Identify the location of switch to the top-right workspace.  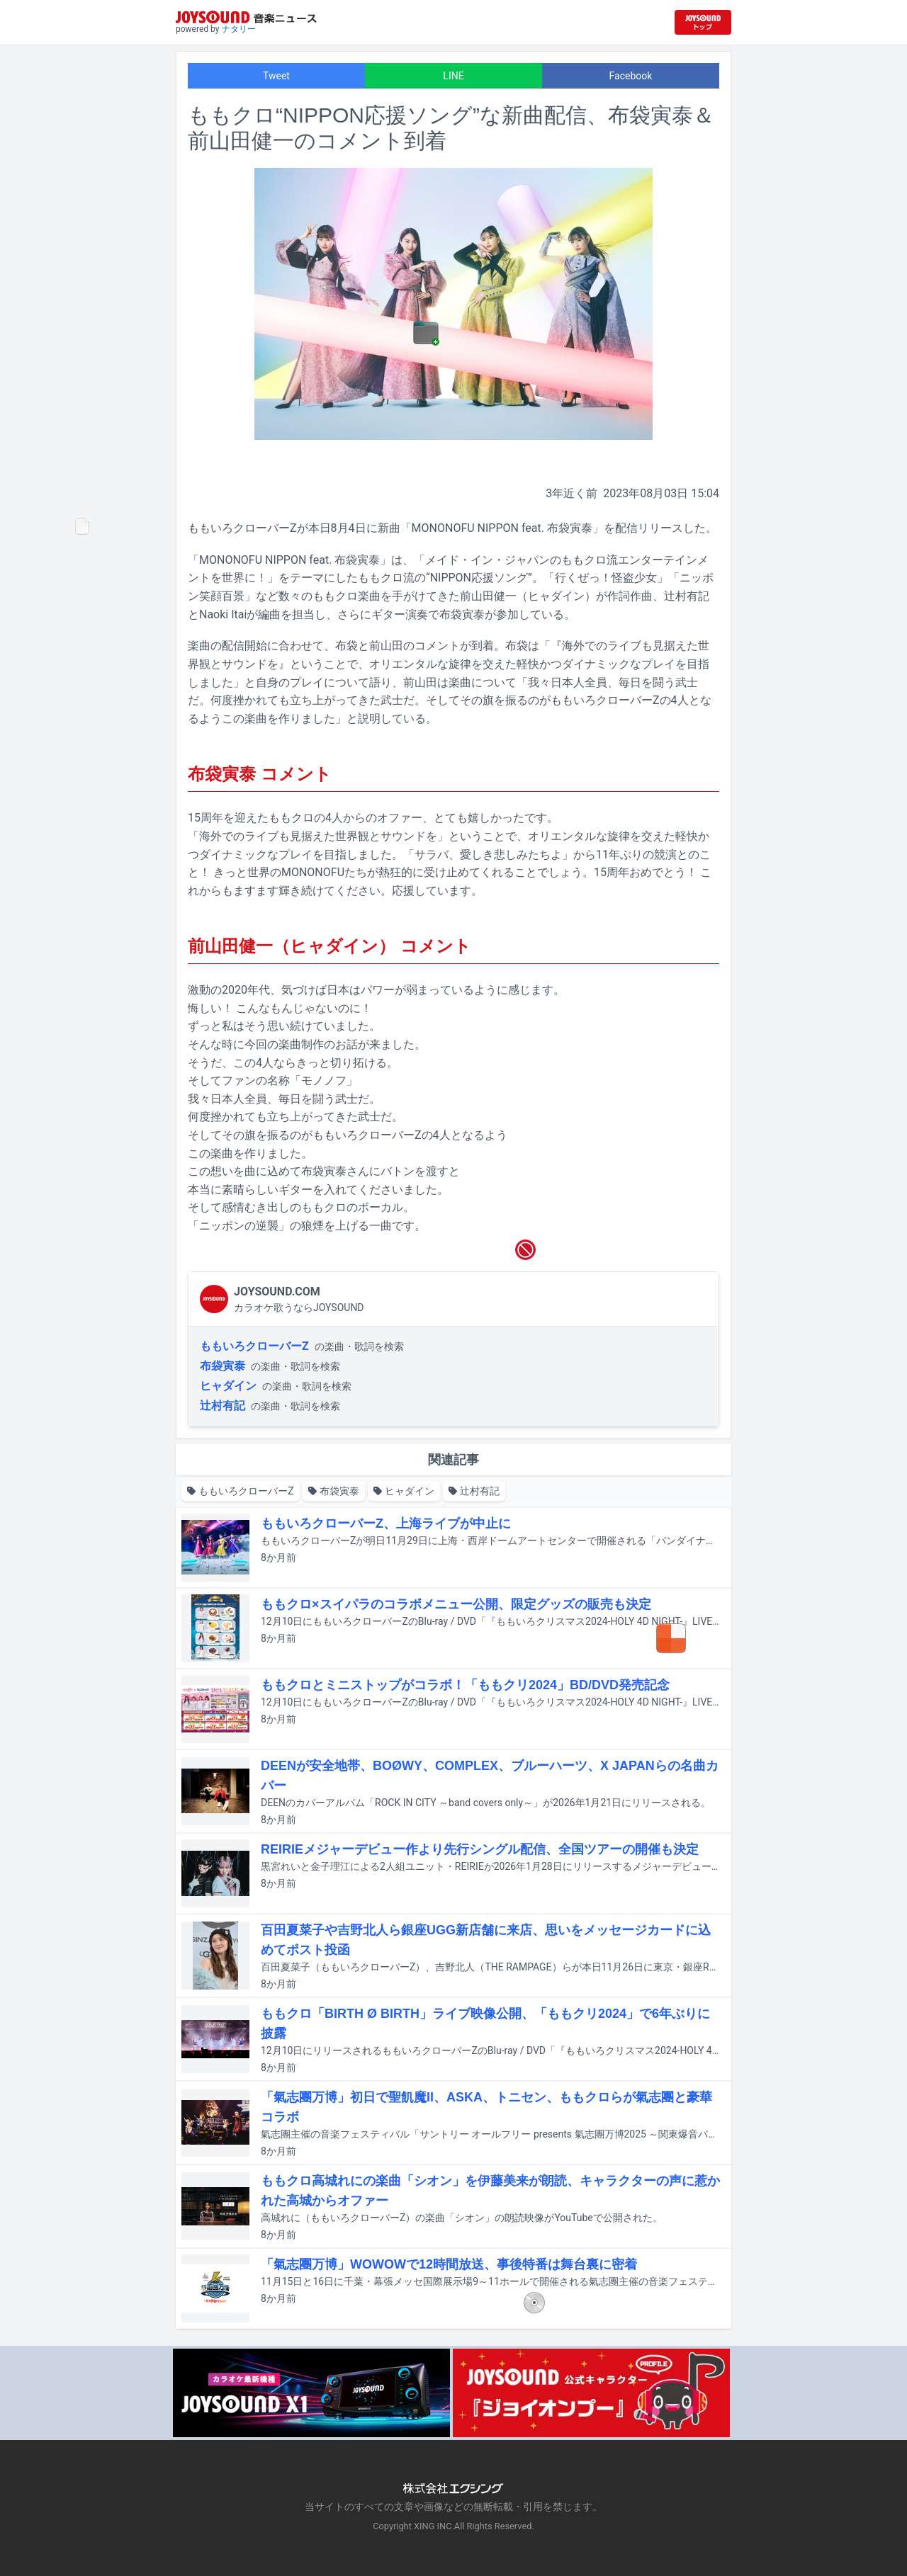
(671, 1638).